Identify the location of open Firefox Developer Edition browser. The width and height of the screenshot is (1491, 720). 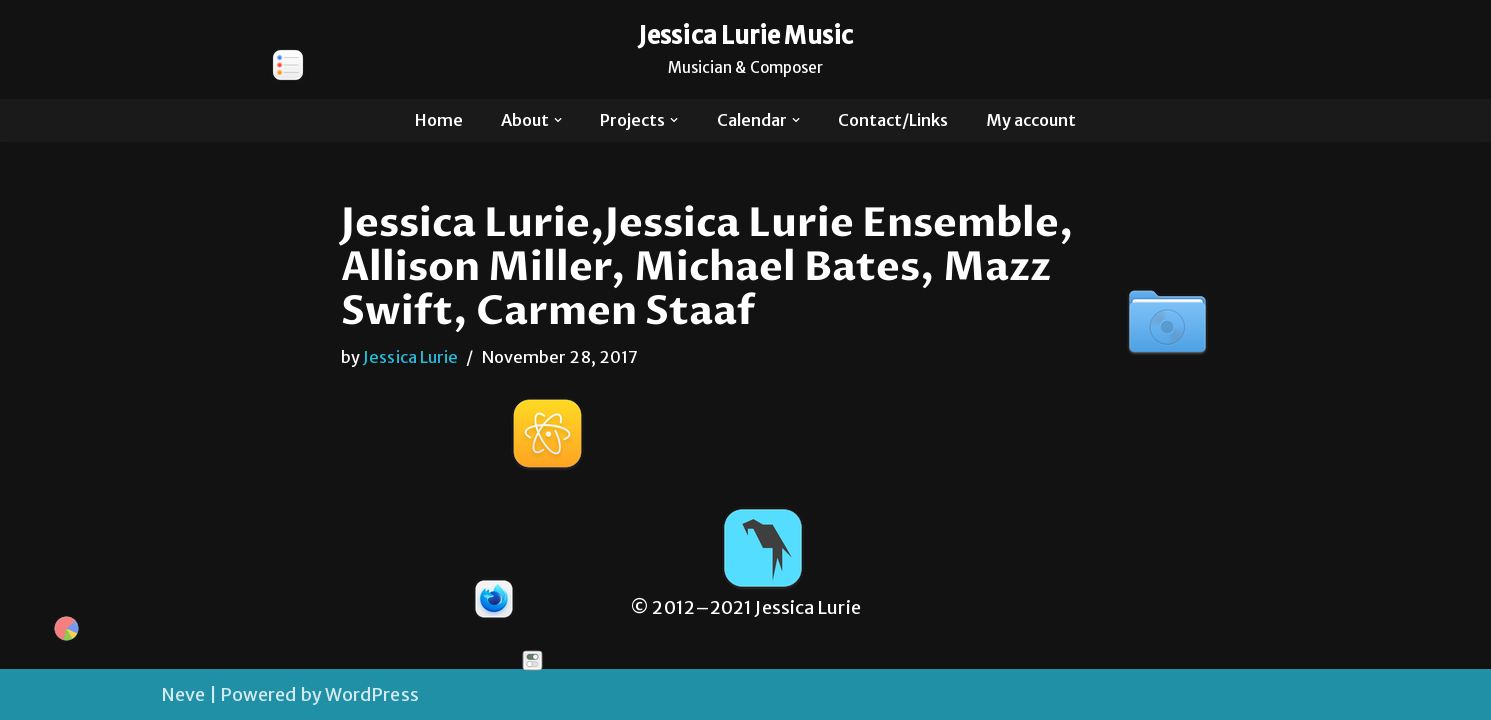
(494, 599).